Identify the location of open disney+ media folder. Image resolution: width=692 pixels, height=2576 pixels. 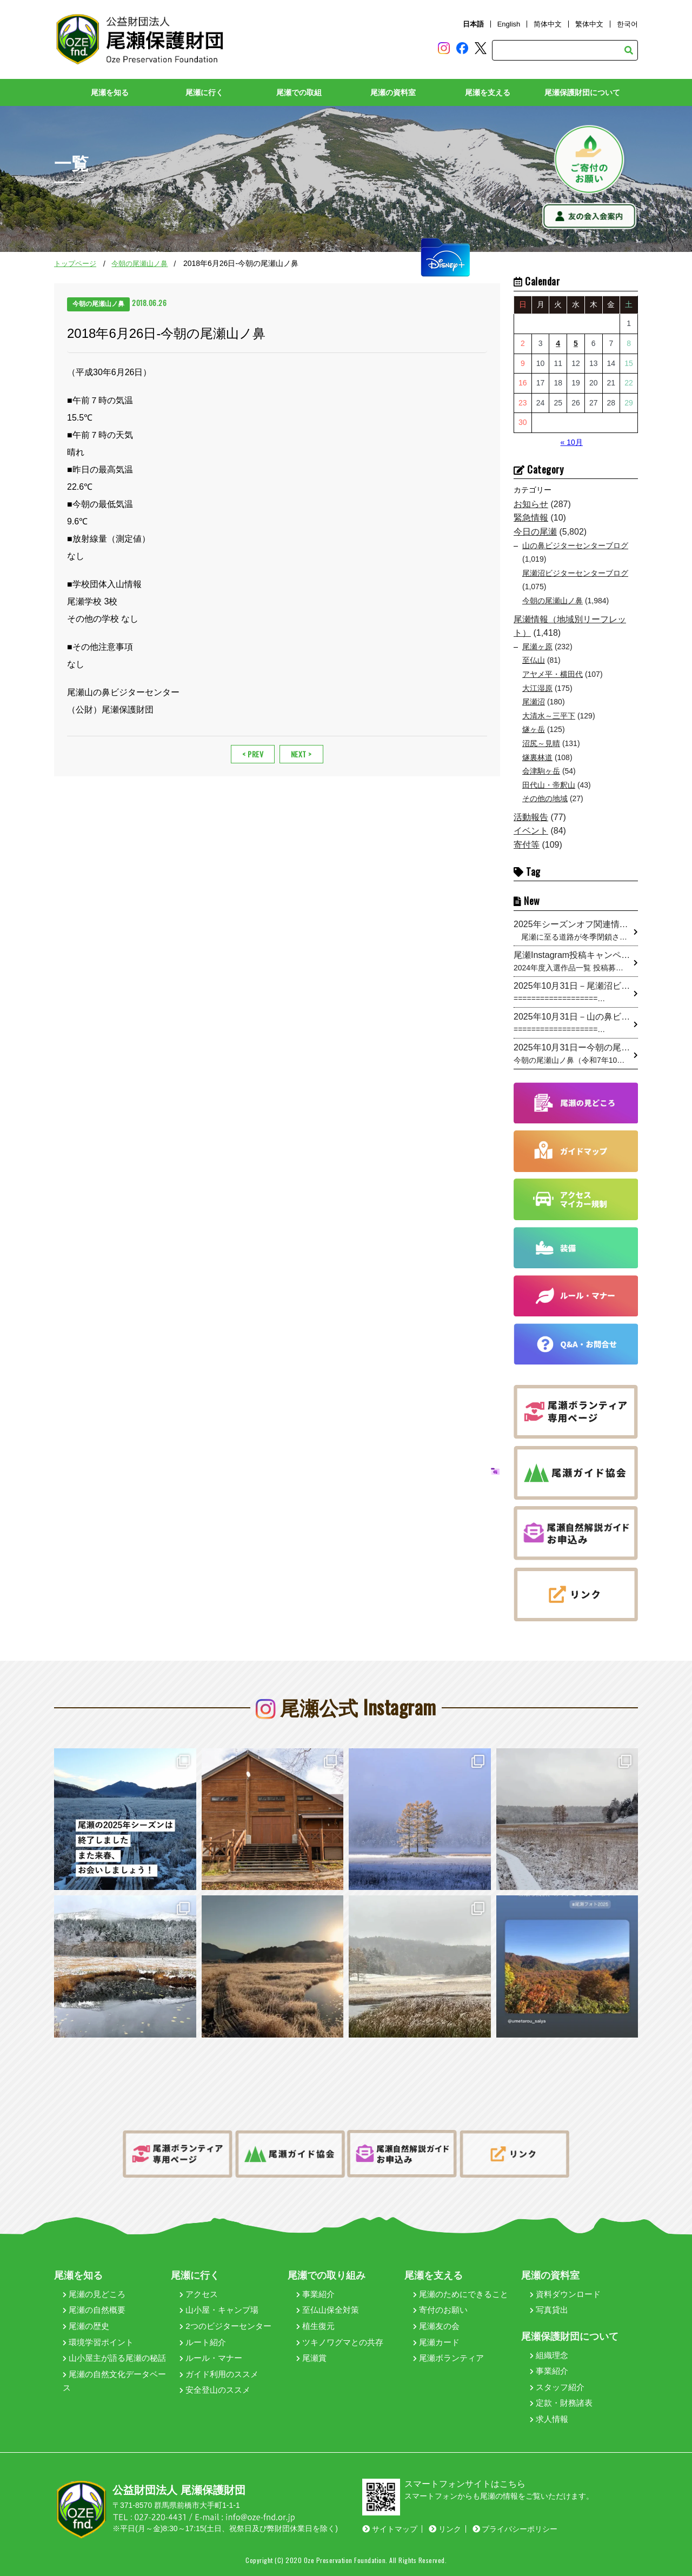
(445, 258).